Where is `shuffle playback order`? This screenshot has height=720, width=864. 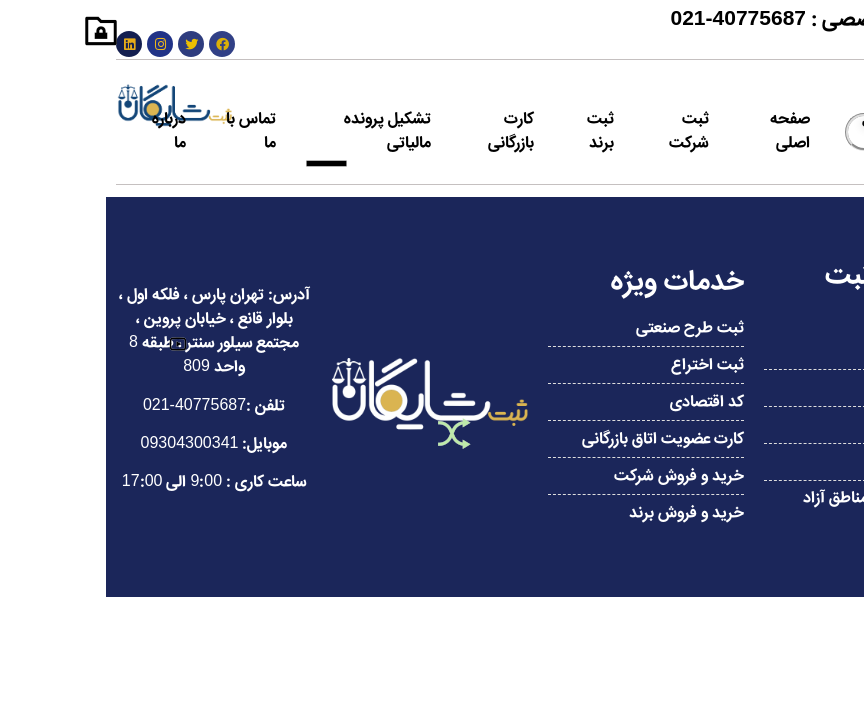 shuffle playback order is located at coordinates (453, 433).